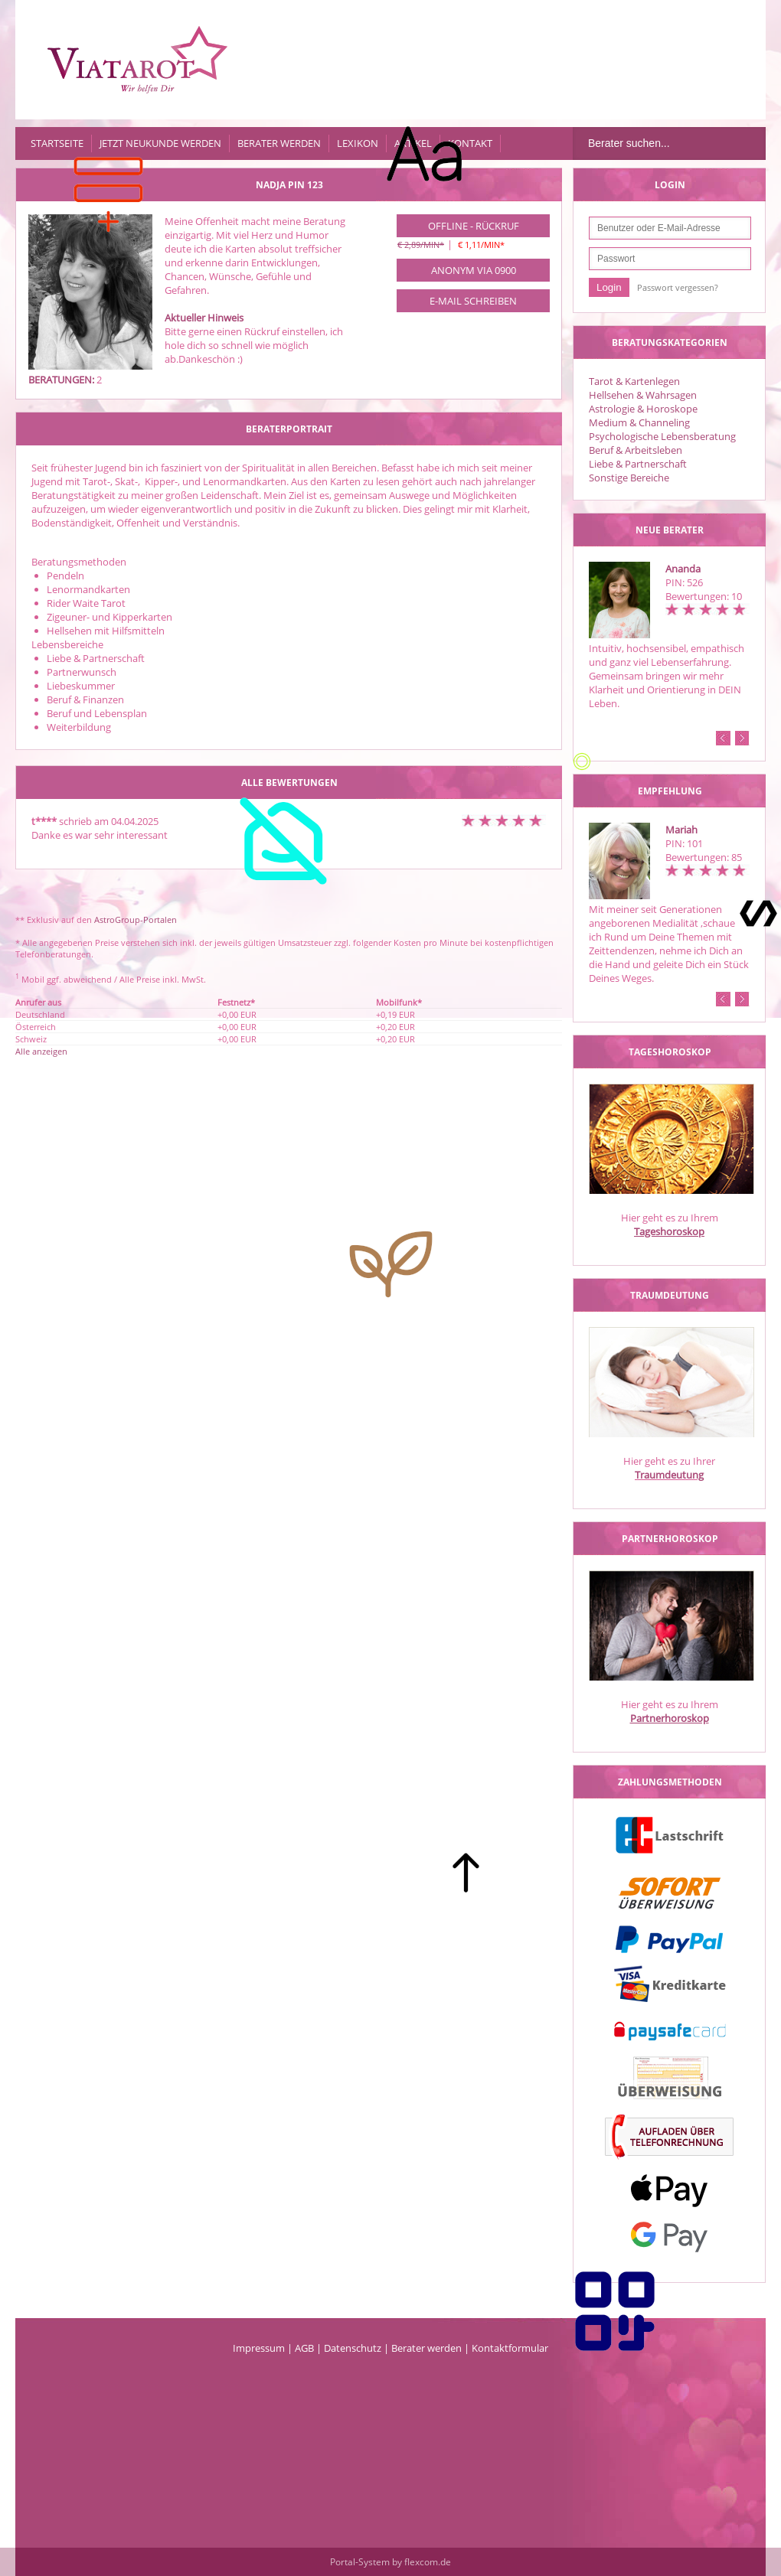  What do you see at coordinates (758, 913) in the screenshot?
I see `polymer project logo` at bounding box center [758, 913].